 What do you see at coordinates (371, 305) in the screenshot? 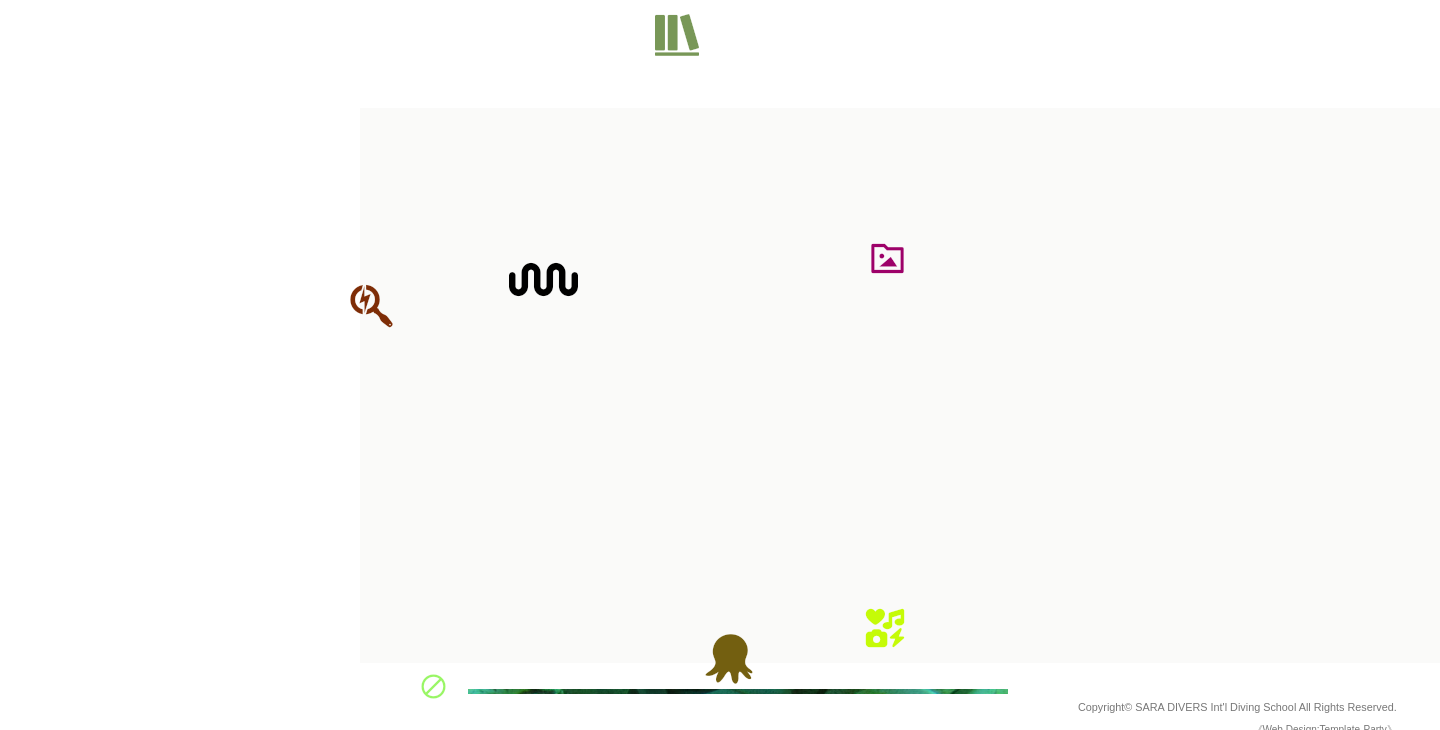
I see `searchengin logo` at bounding box center [371, 305].